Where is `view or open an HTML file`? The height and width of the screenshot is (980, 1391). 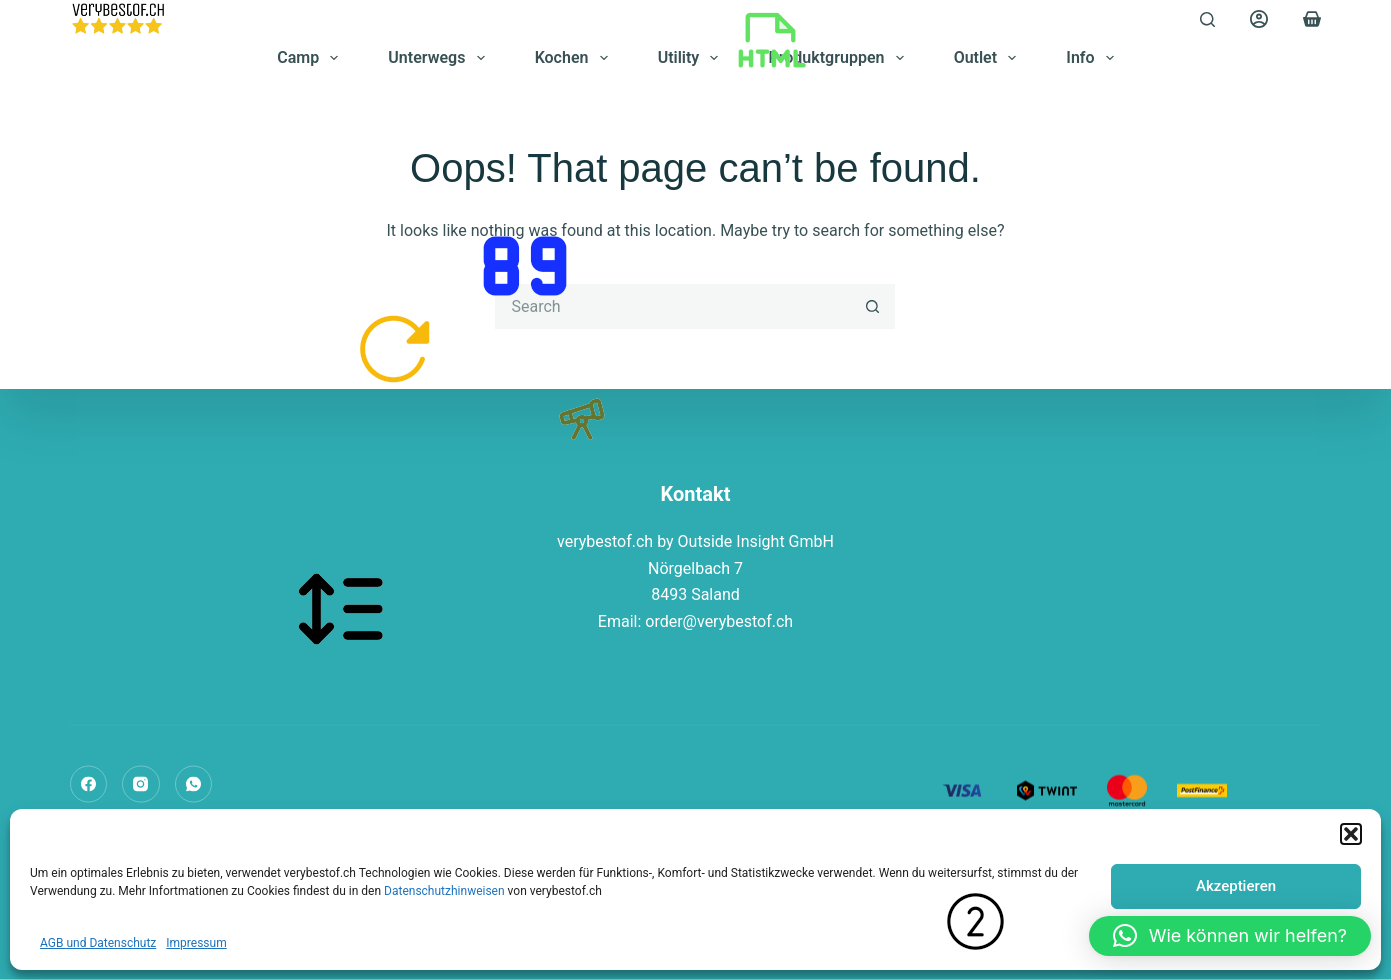
view or open an HTML file is located at coordinates (770, 42).